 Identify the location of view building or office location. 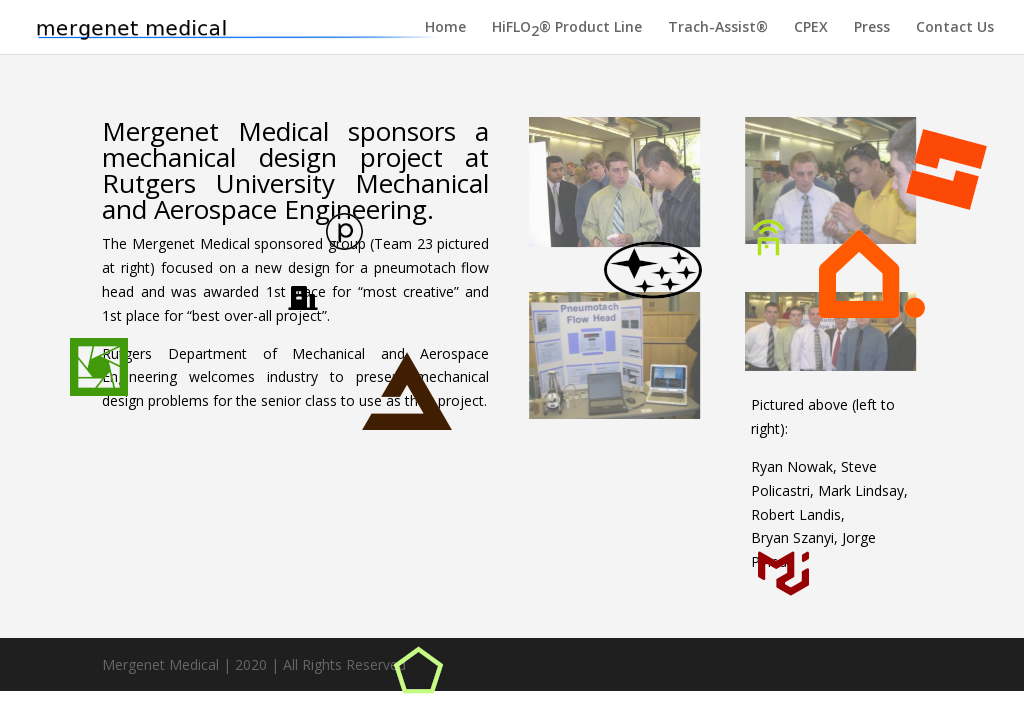
(303, 298).